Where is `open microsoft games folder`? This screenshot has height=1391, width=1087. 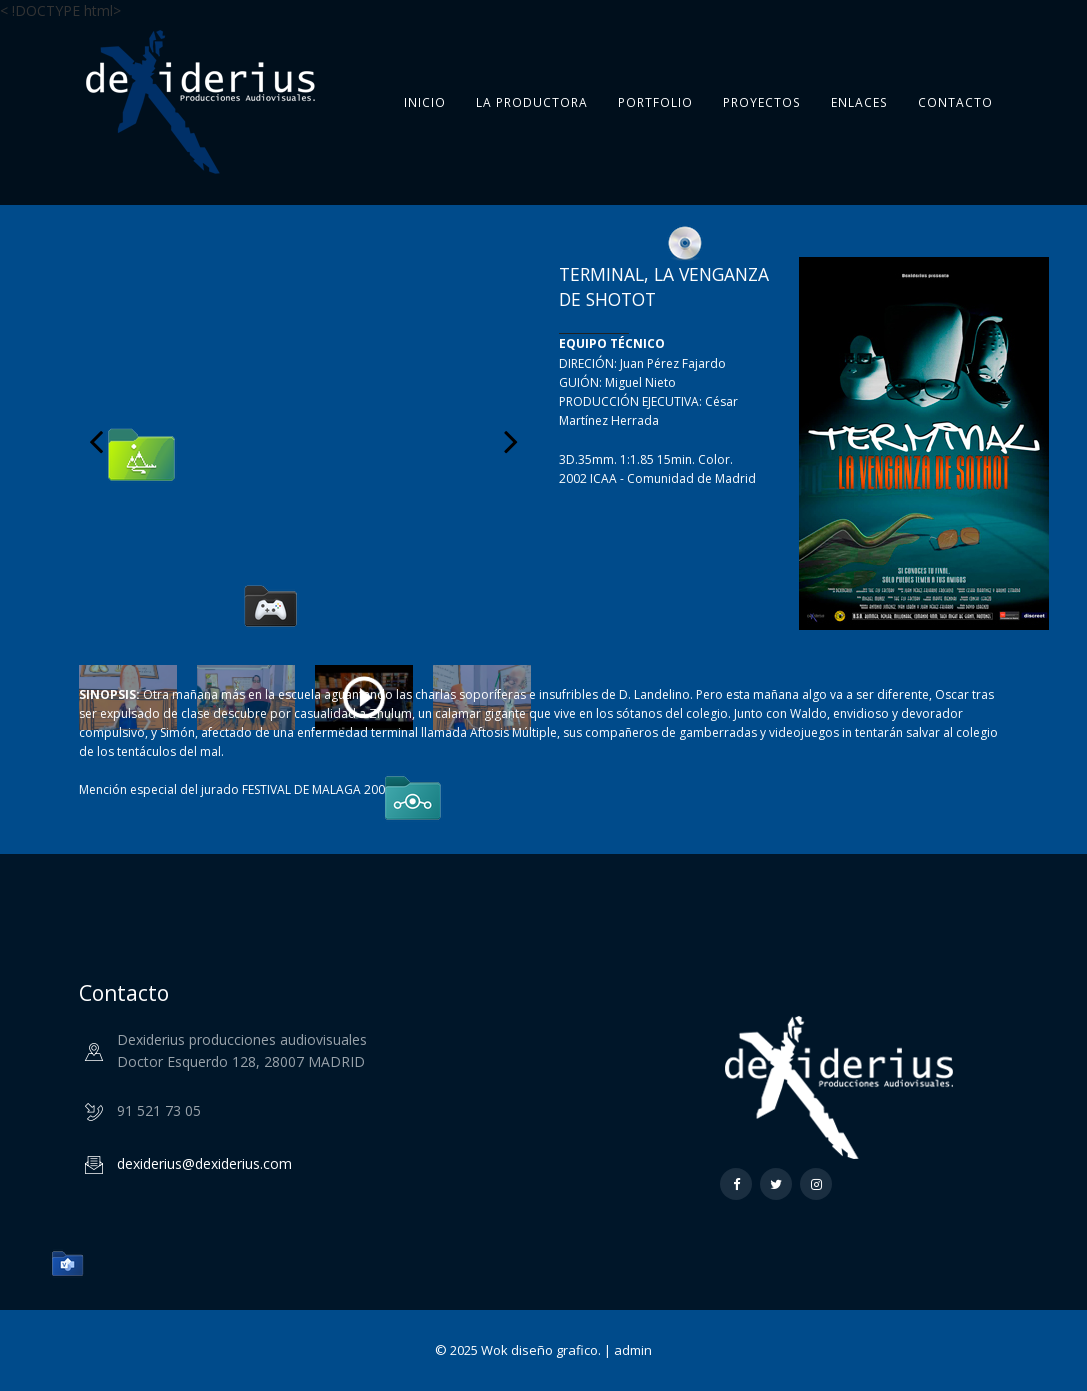
open microsoft games folder is located at coordinates (270, 607).